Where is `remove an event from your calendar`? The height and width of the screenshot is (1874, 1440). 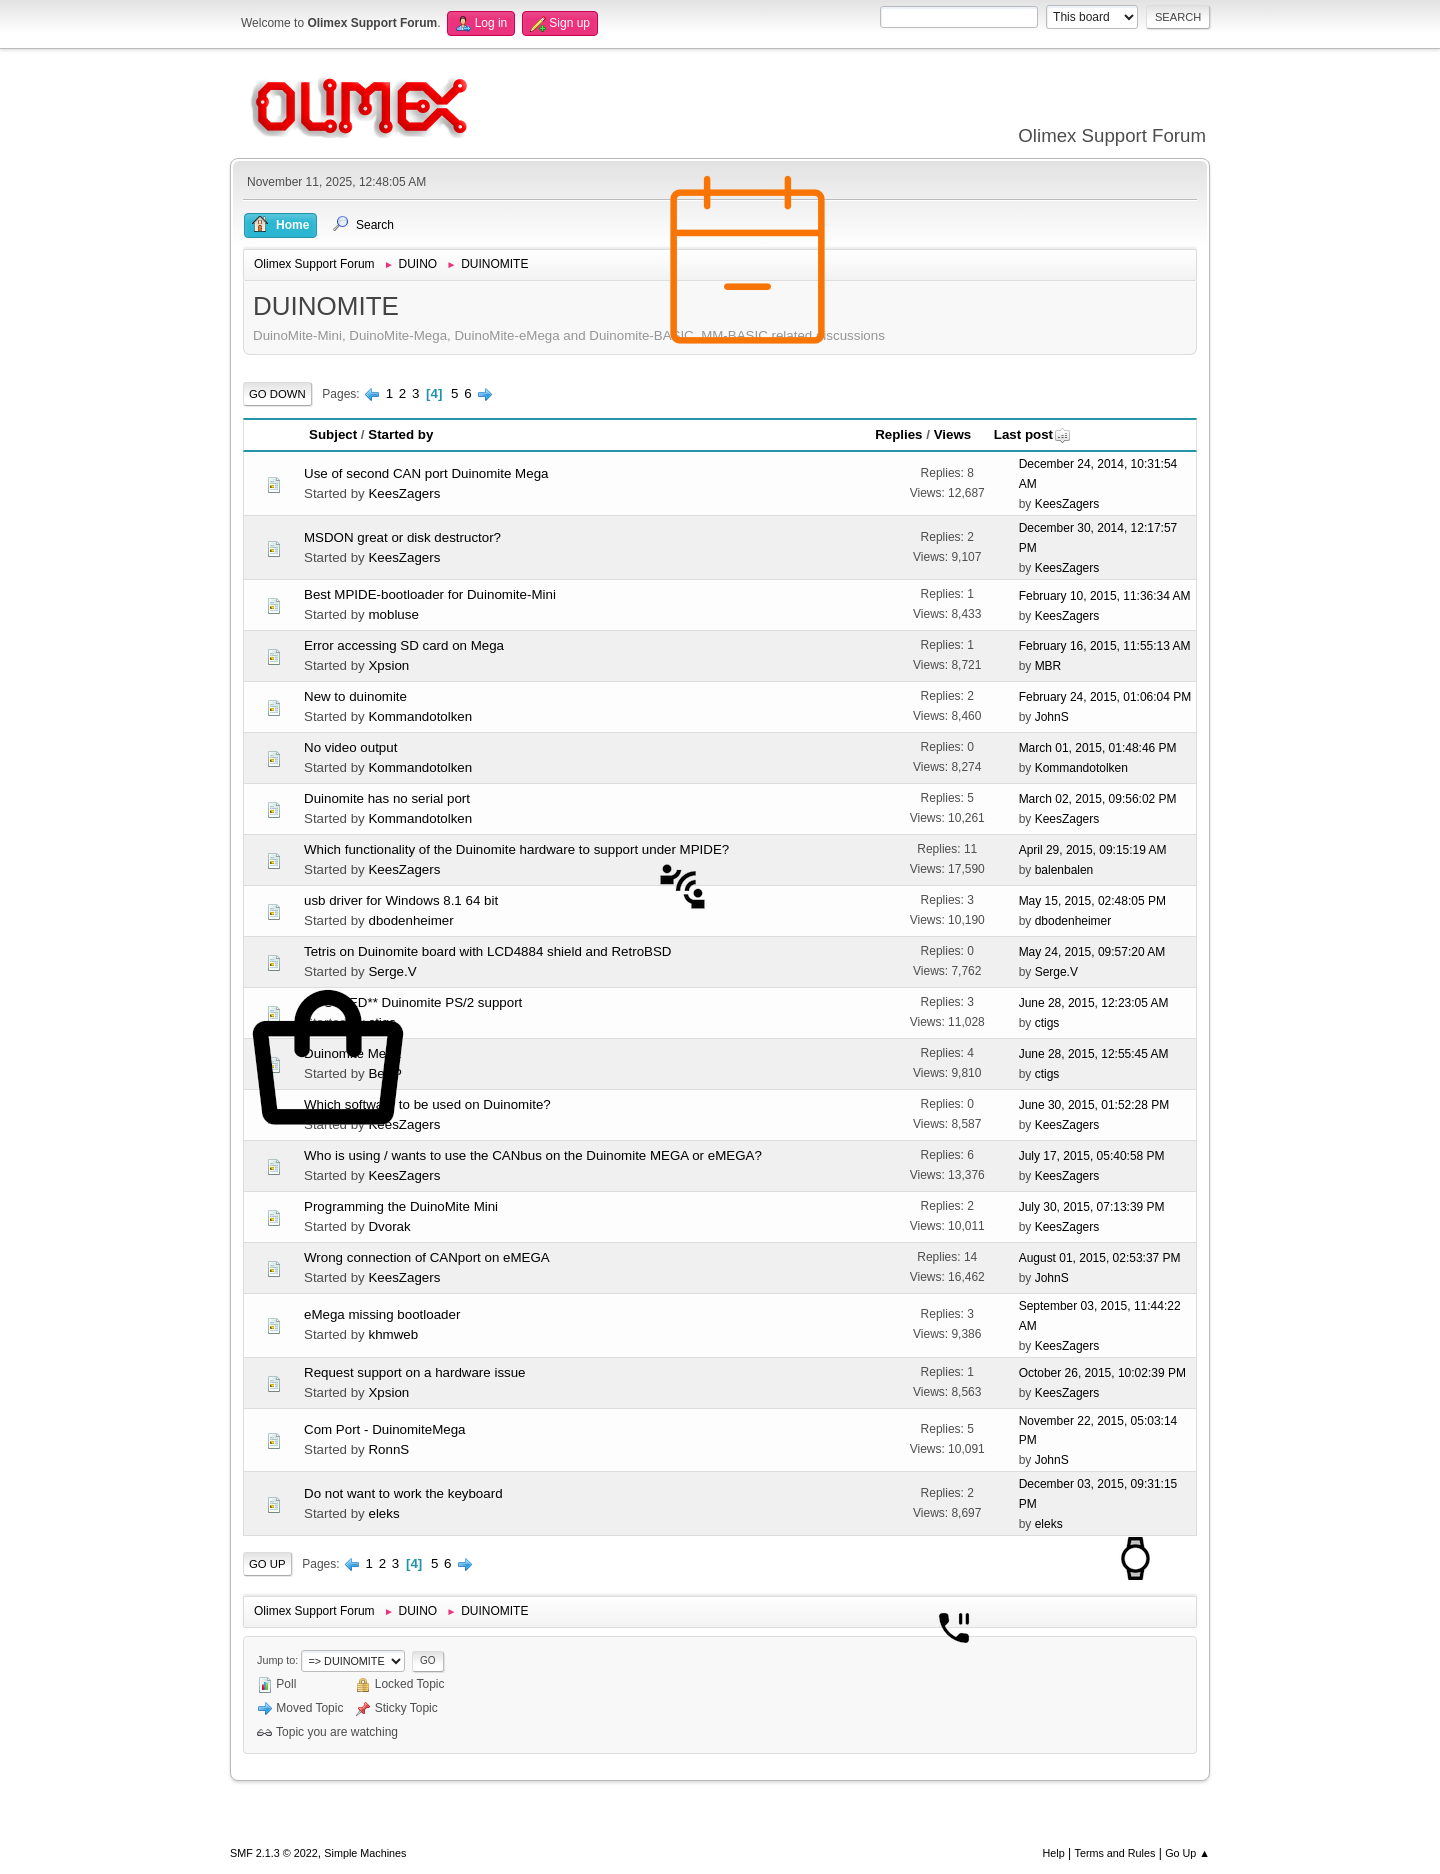
remove an event from your calendar is located at coordinates (747, 266).